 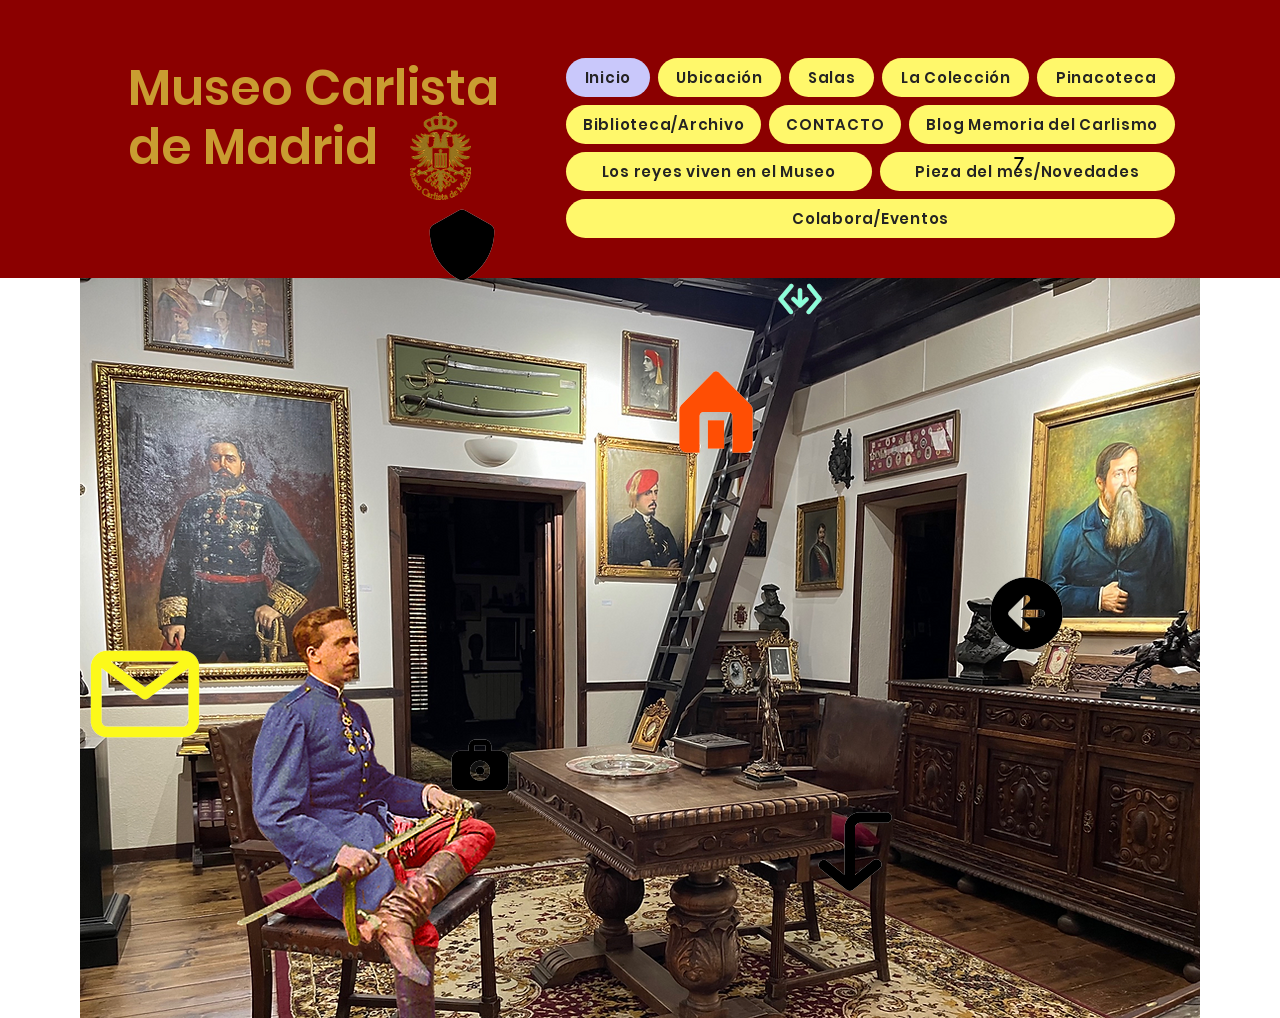 I want to click on take a photo, so click(x=480, y=765).